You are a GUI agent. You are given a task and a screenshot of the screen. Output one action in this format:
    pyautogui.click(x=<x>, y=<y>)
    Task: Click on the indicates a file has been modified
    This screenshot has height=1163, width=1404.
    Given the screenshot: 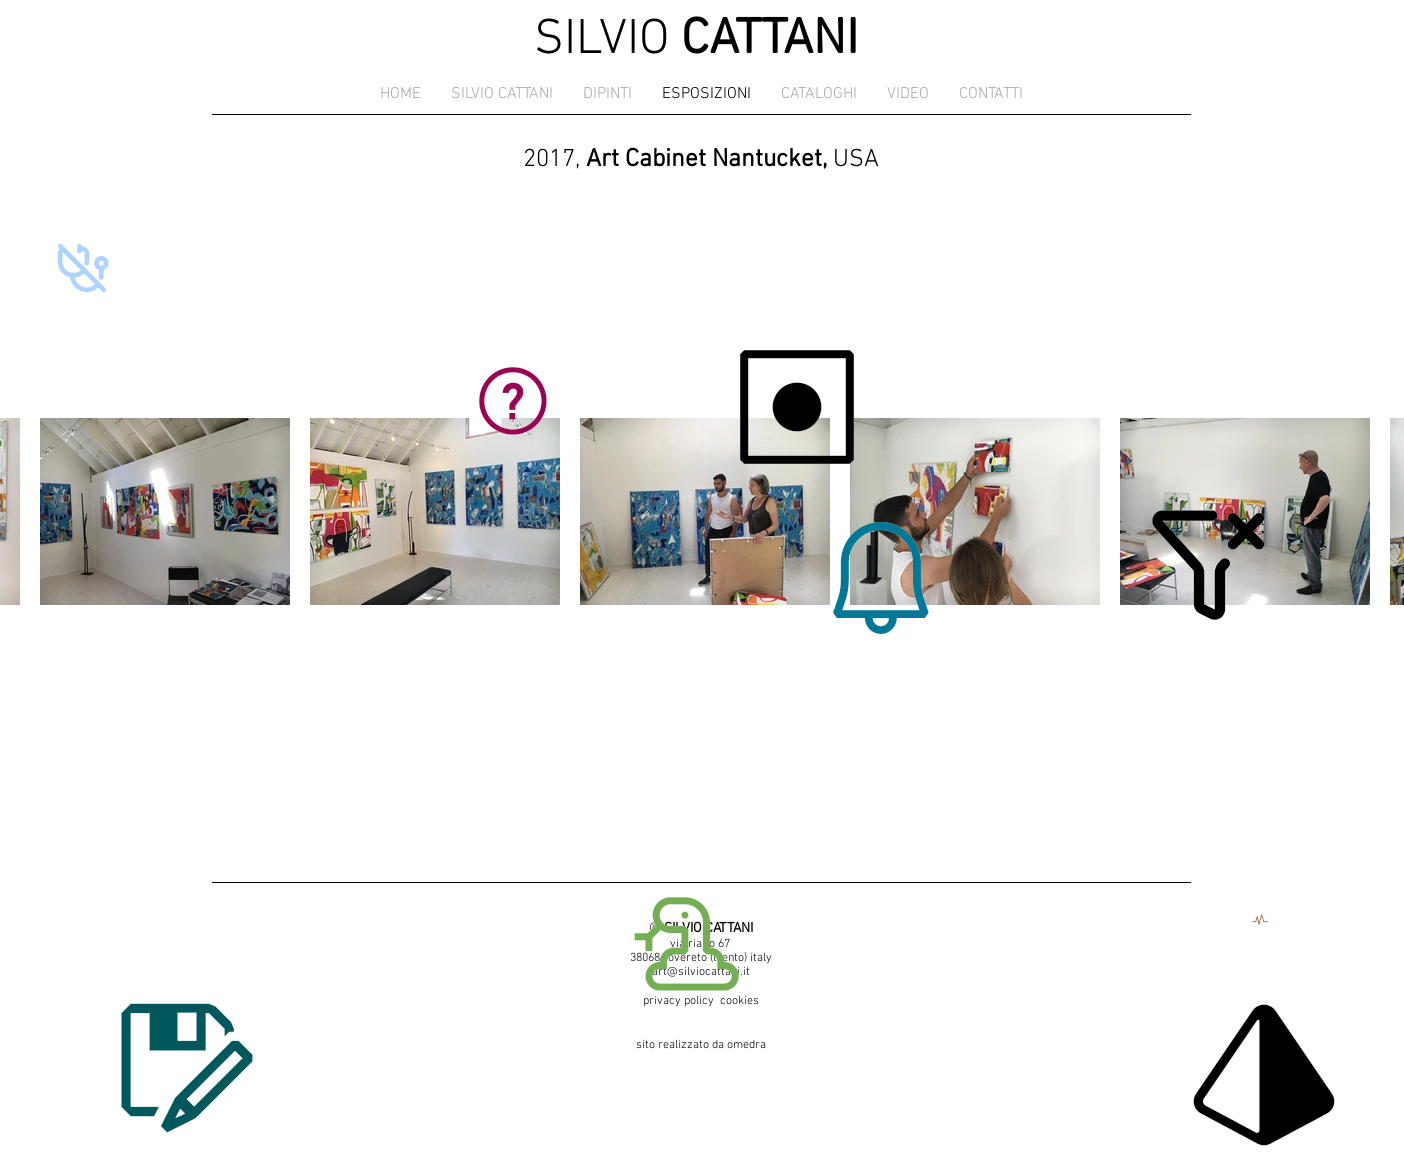 What is the action you would take?
    pyautogui.click(x=797, y=407)
    